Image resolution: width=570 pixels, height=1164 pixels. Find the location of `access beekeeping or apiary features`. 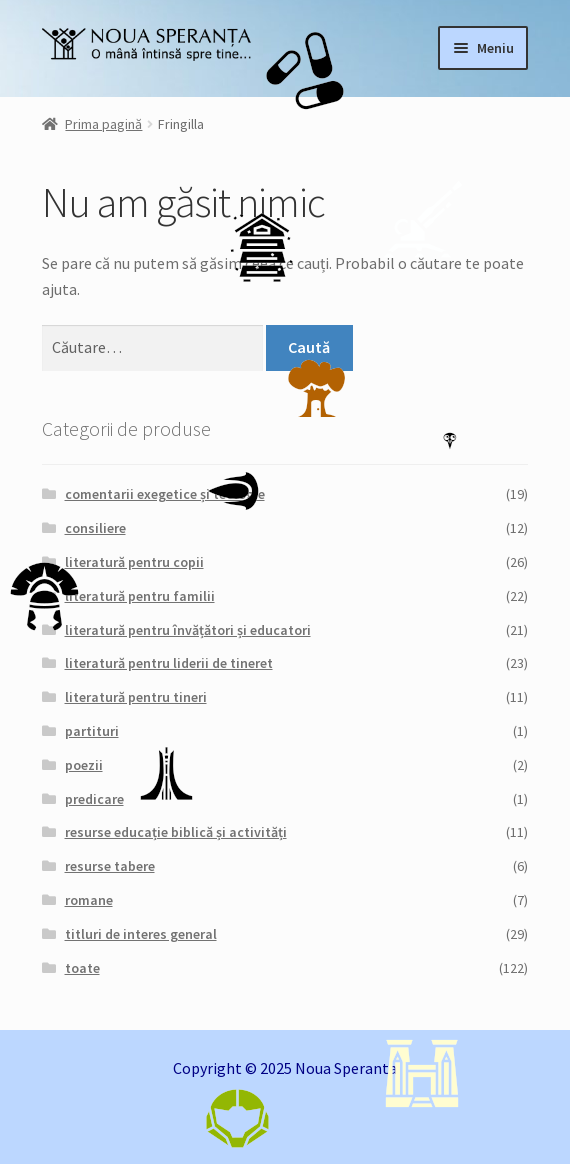

access beekeeping or apiary features is located at coordinates (262, 247).